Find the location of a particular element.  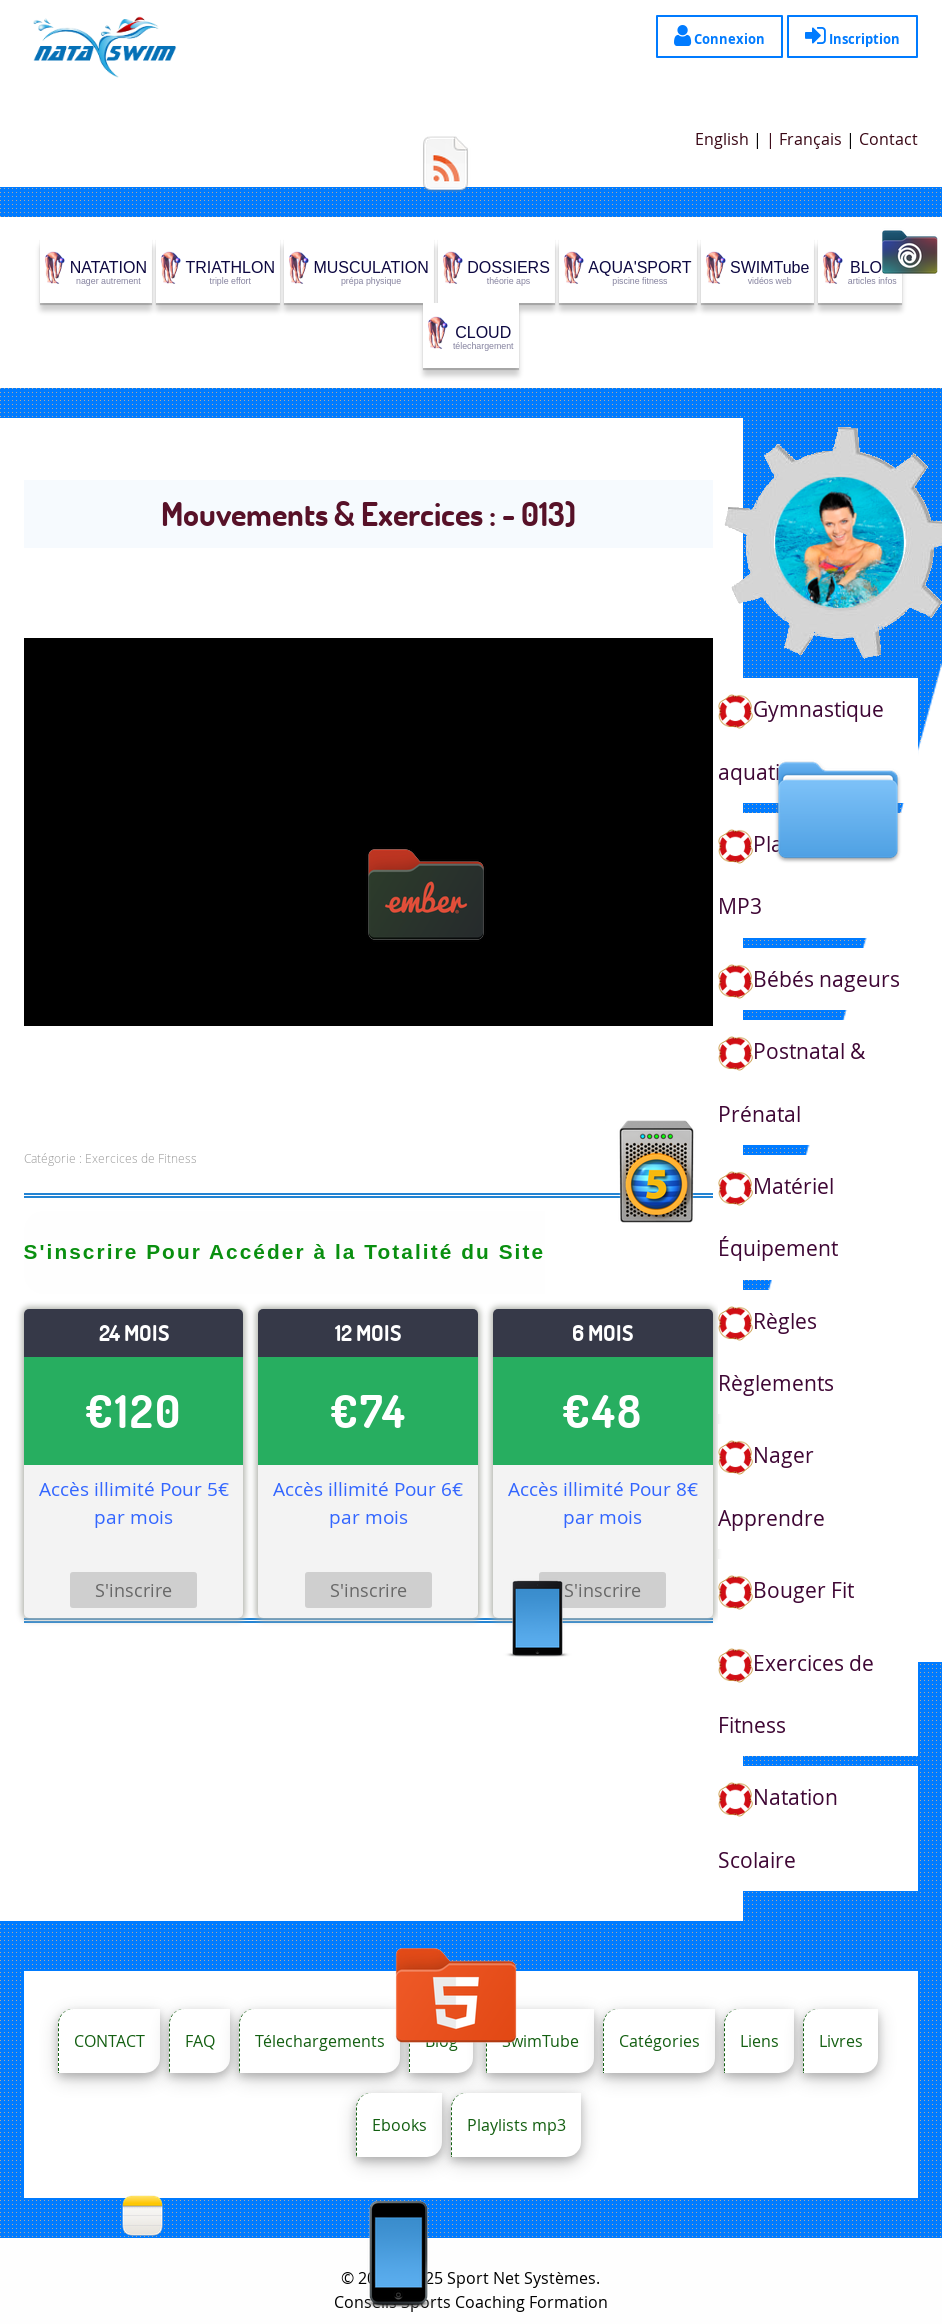

RAID 5 storage configuration status is located at coordinates (656, 1171).